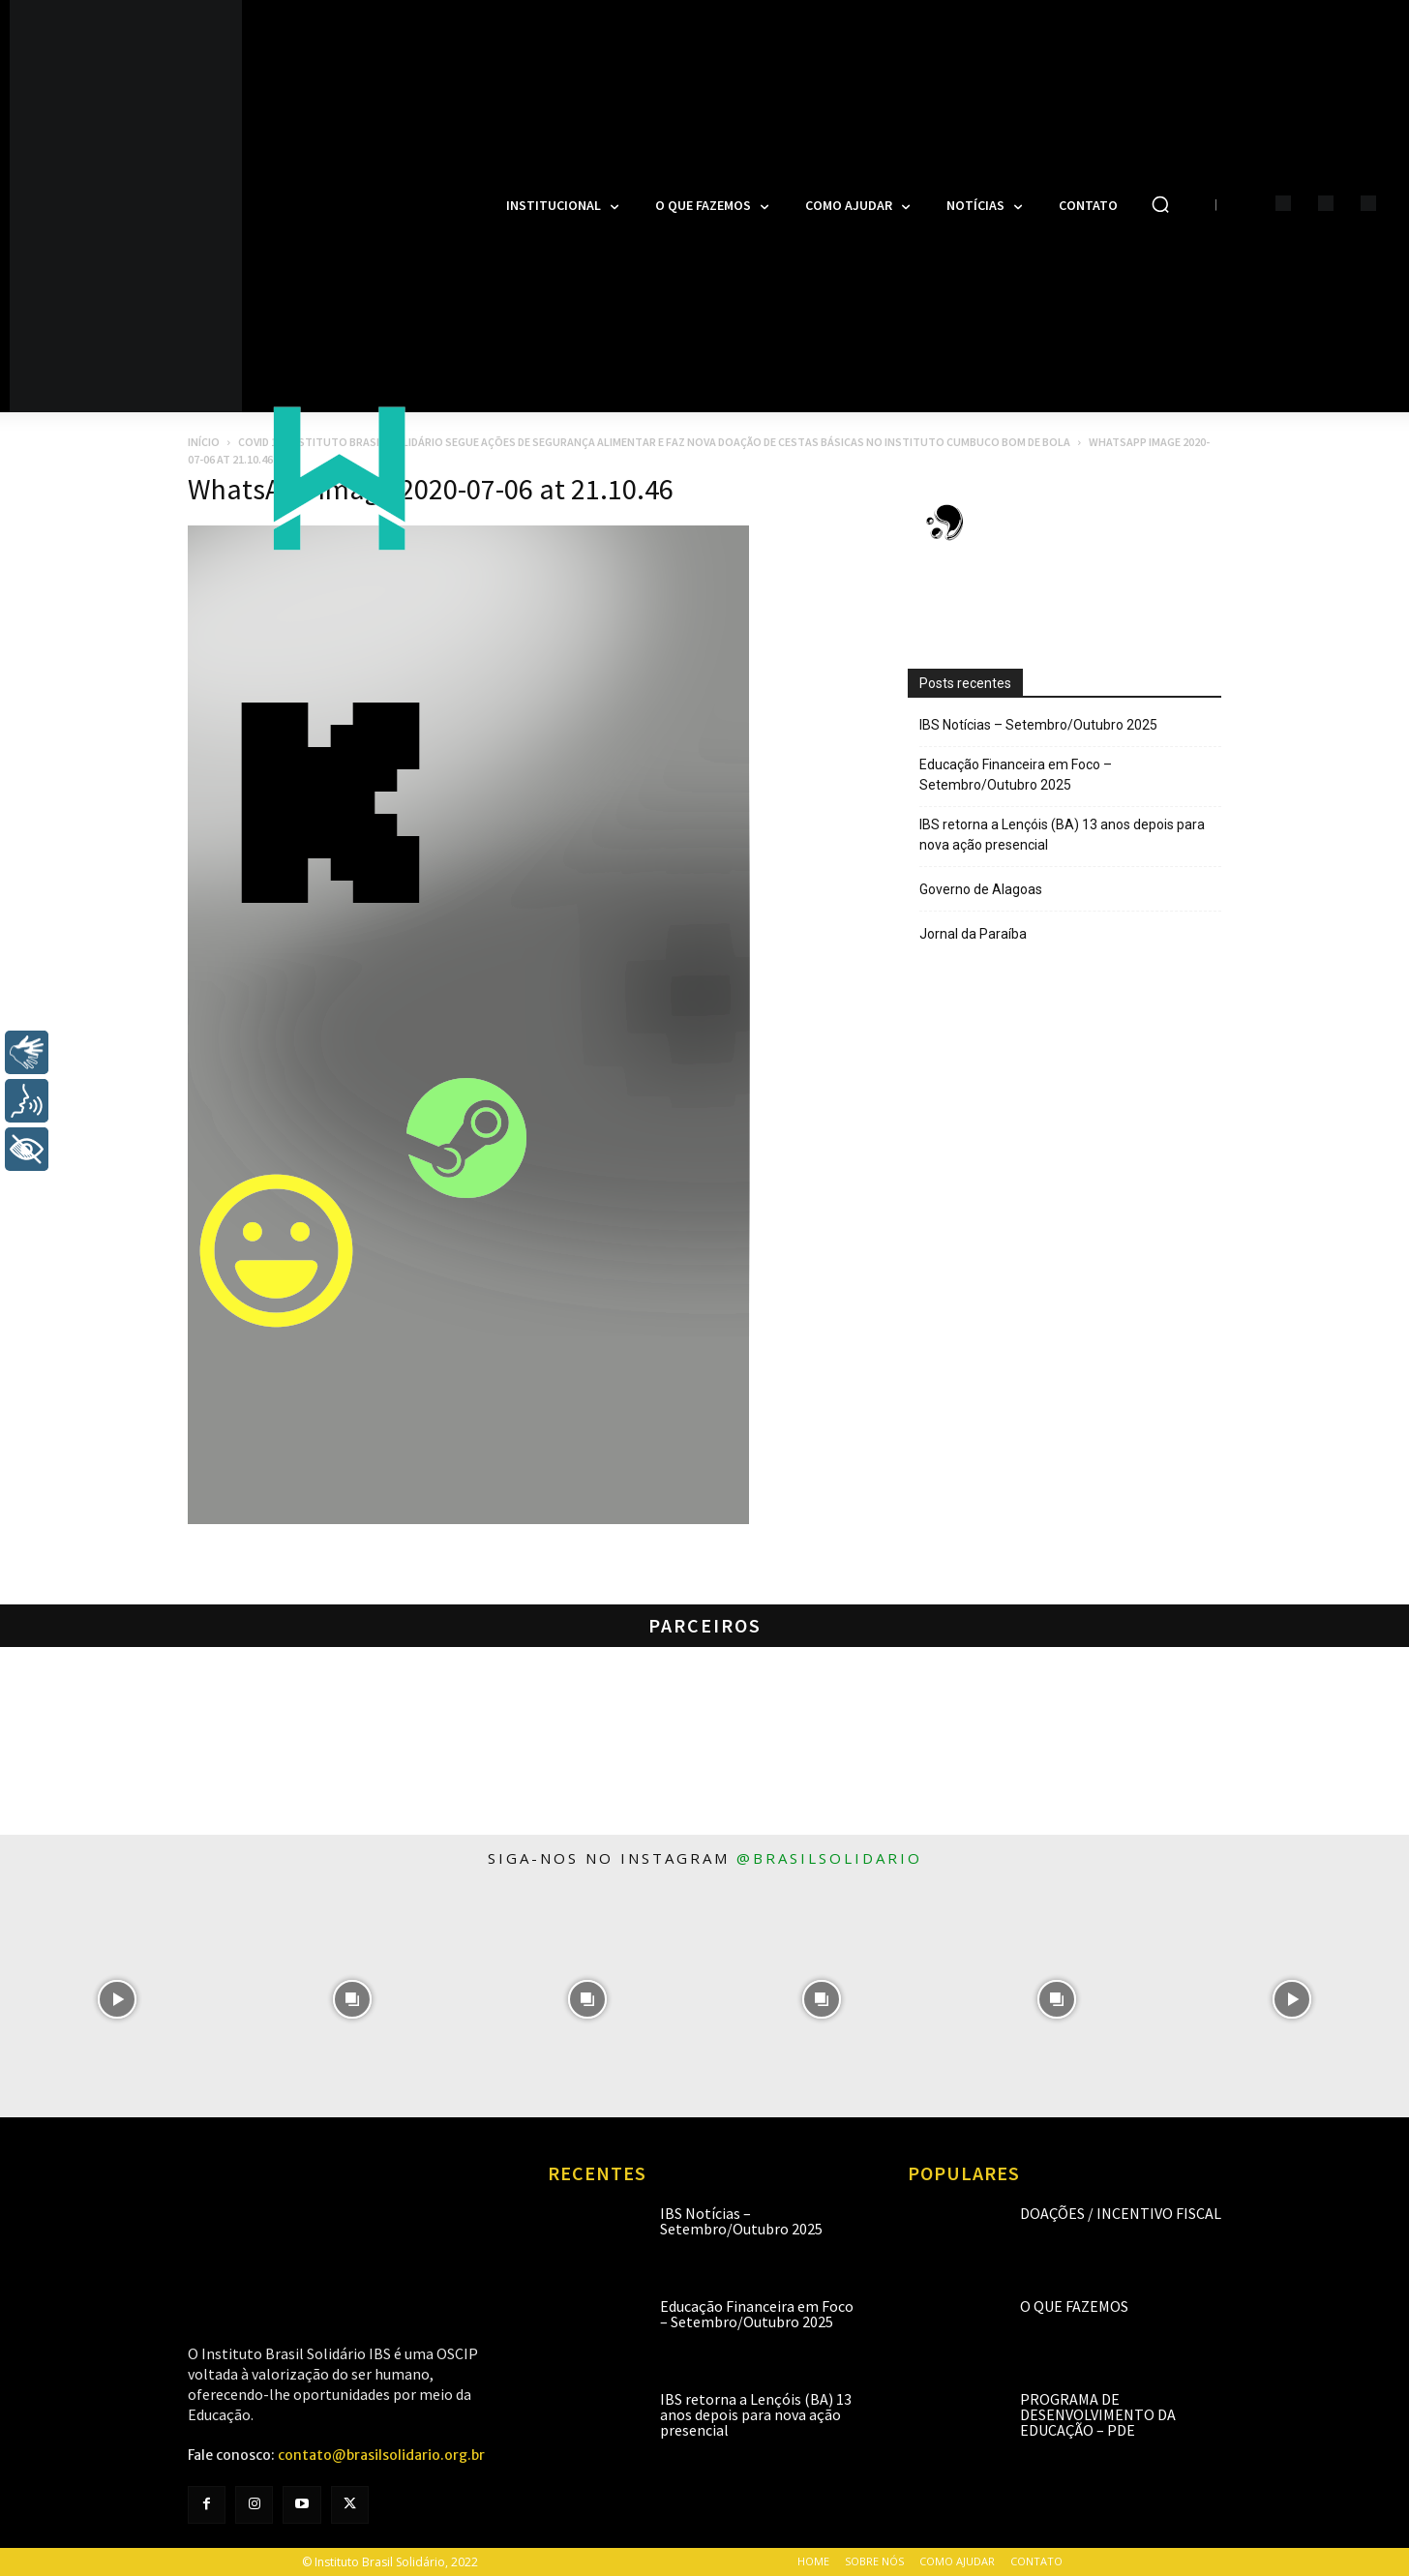 The height and width of the screenshot is (2576, 1409). Describe the element at coordinates (466, 1138) in the screenshot. I see `open Steam gaming platform` at that location.